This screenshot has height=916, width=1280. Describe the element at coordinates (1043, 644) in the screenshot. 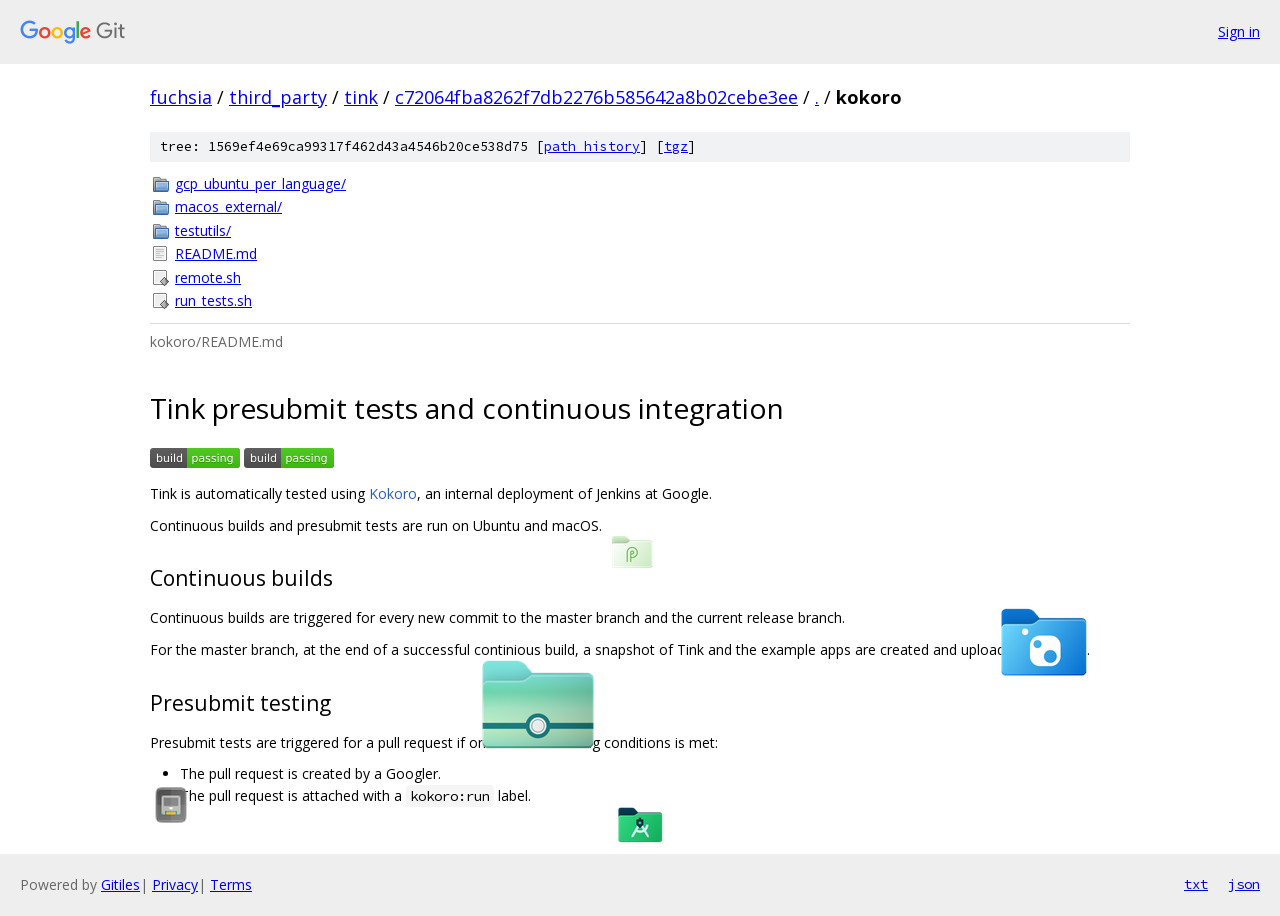

I see `folder containing NuGet packages` at that location.